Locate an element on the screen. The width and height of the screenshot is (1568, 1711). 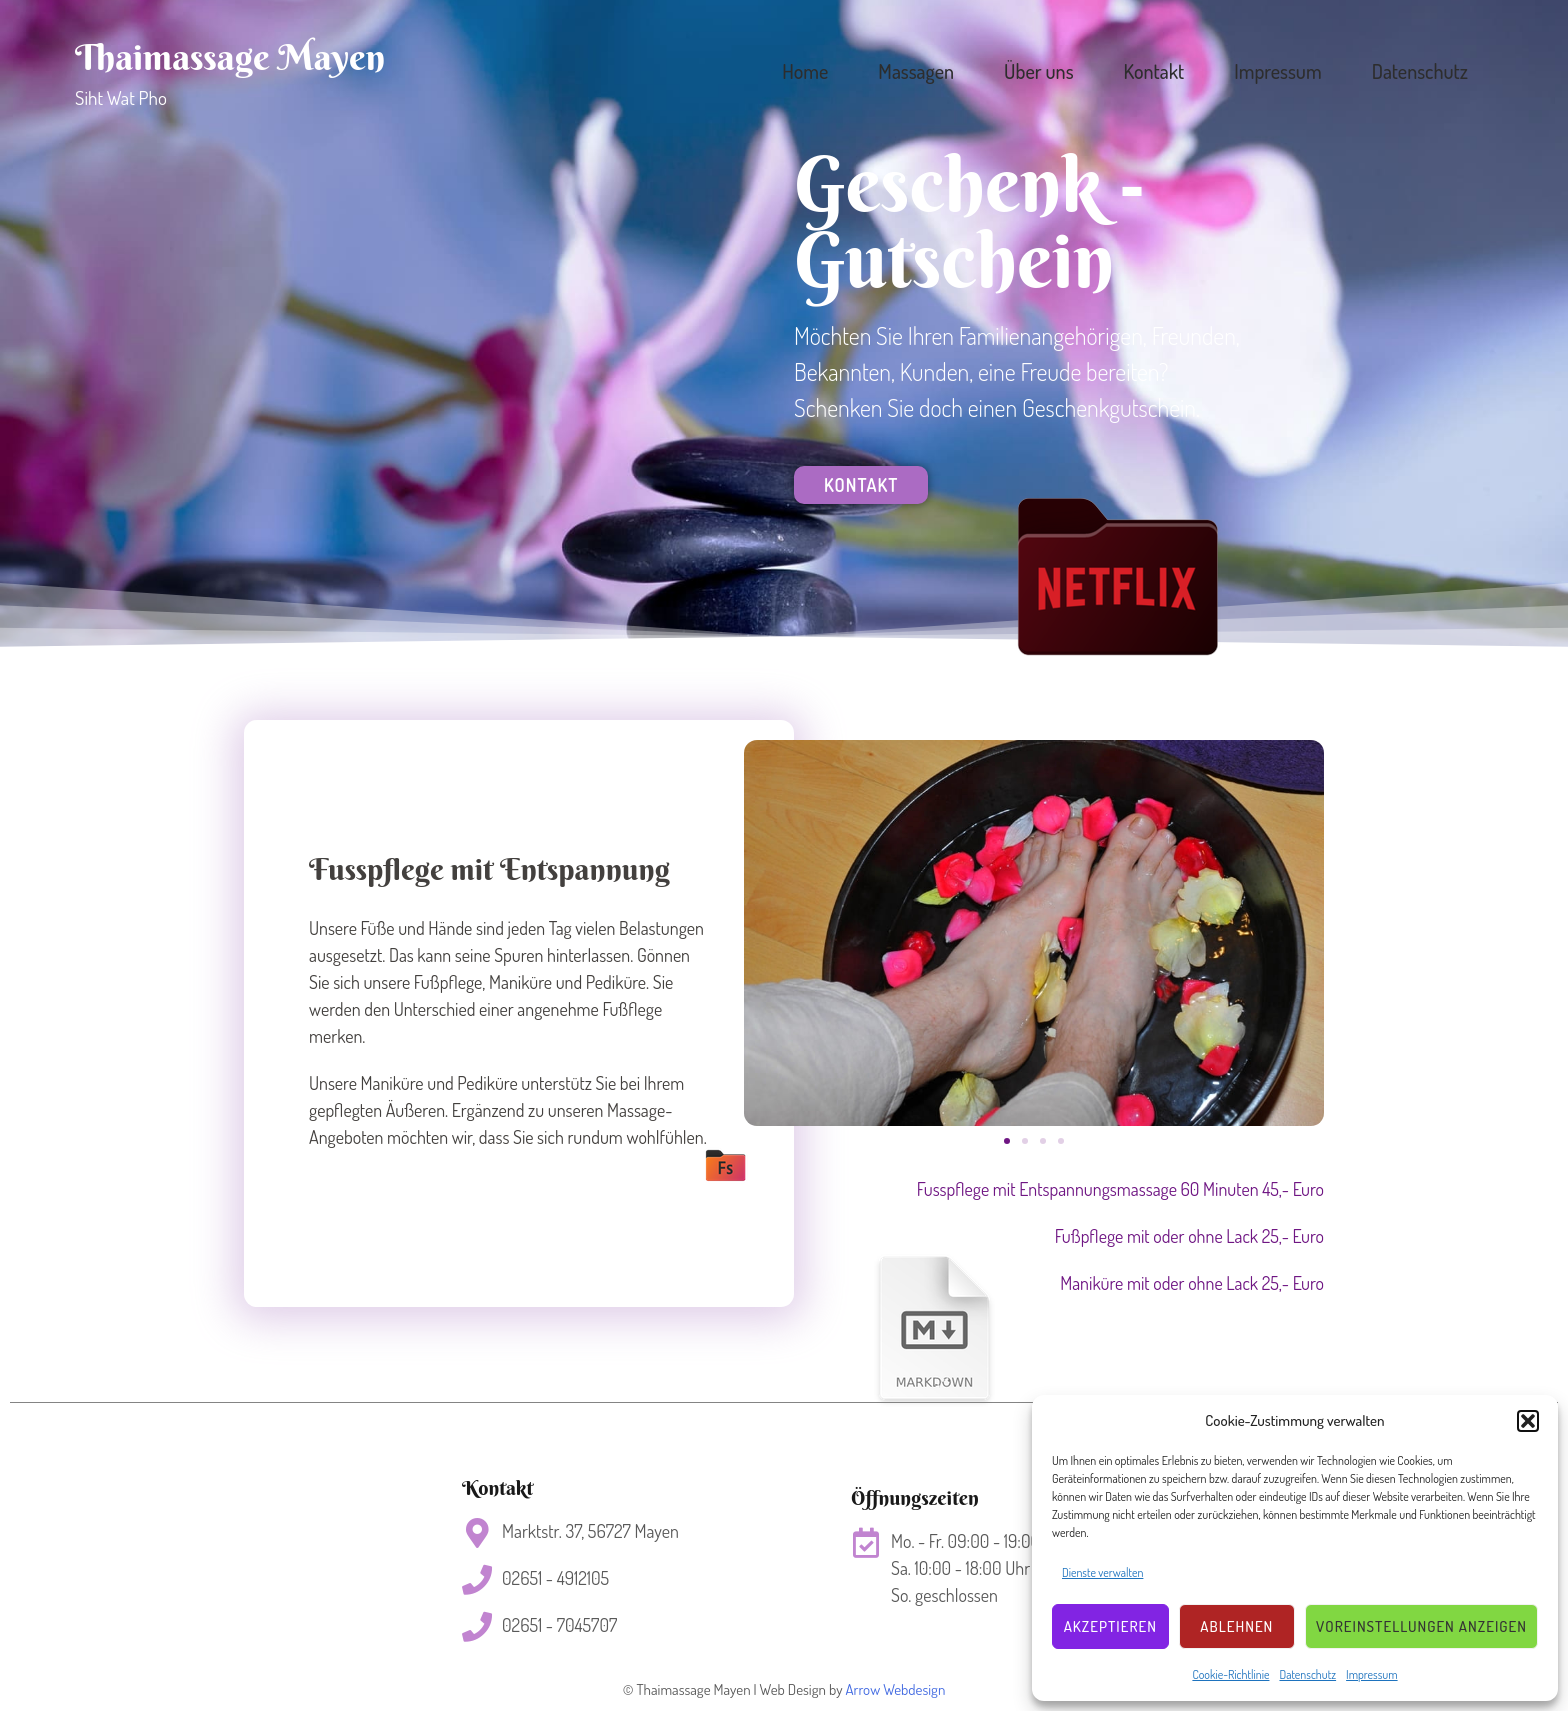
open adobe fuse project folder is located at coordinates (725, 1166).